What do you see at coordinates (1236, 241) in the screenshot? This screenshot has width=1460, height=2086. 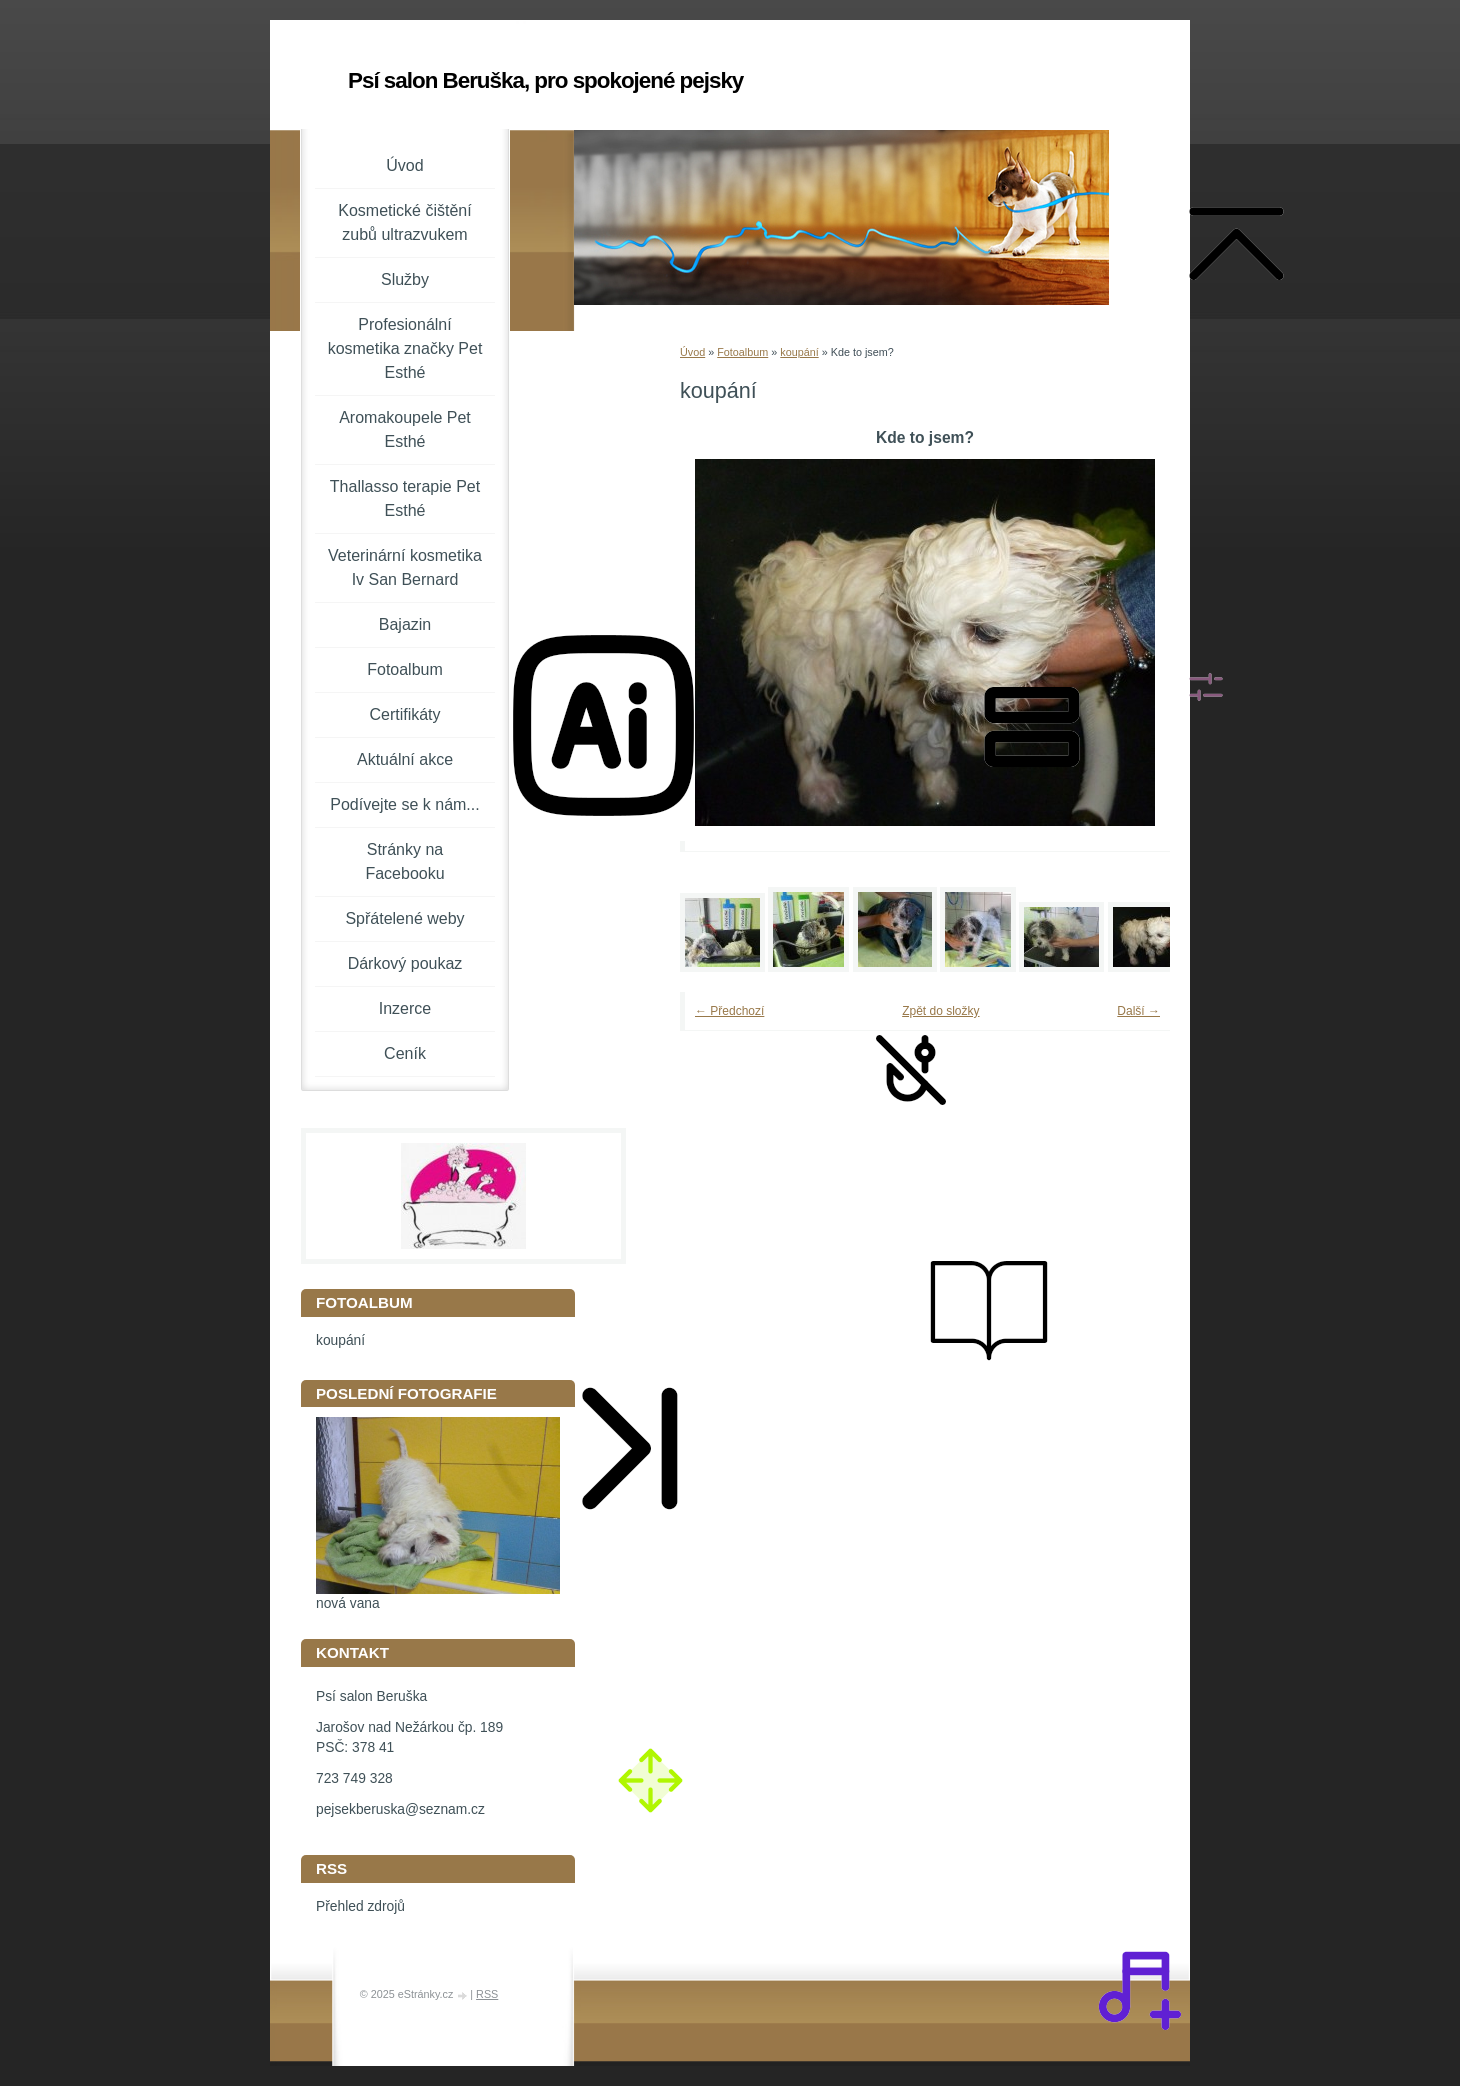 I see `collapse content or scroll to top` at bounding box center [1236, 241].